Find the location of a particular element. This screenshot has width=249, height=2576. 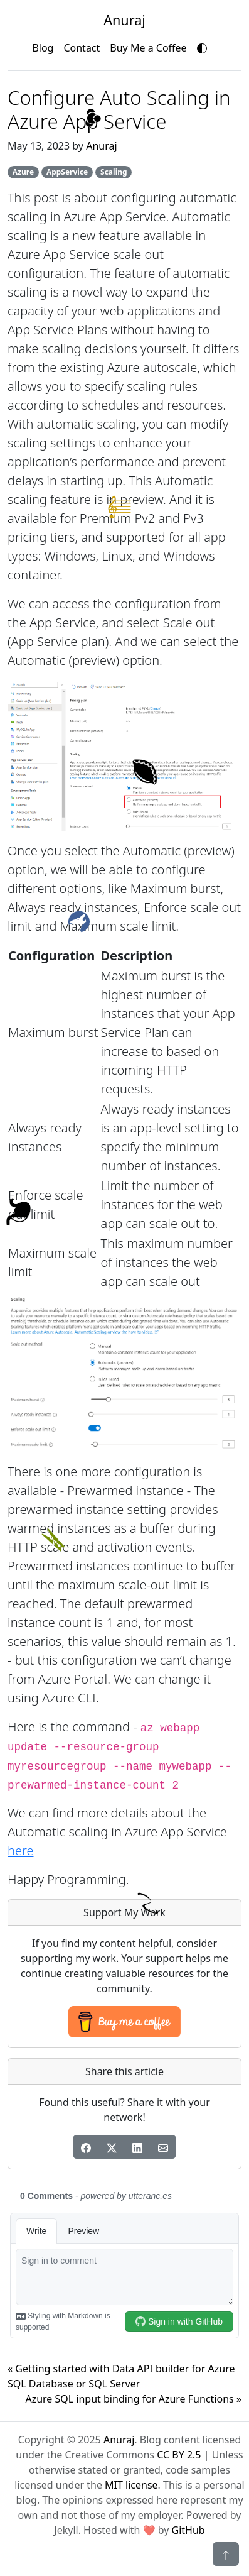

select dumpling as a food item is located at coordinates (144, 772).